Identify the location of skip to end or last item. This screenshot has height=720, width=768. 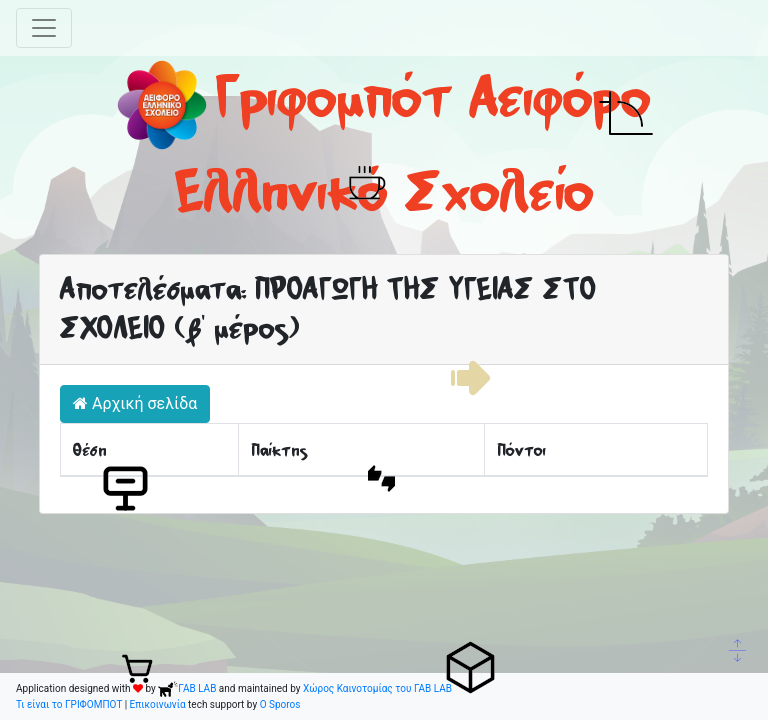
(471, 378).